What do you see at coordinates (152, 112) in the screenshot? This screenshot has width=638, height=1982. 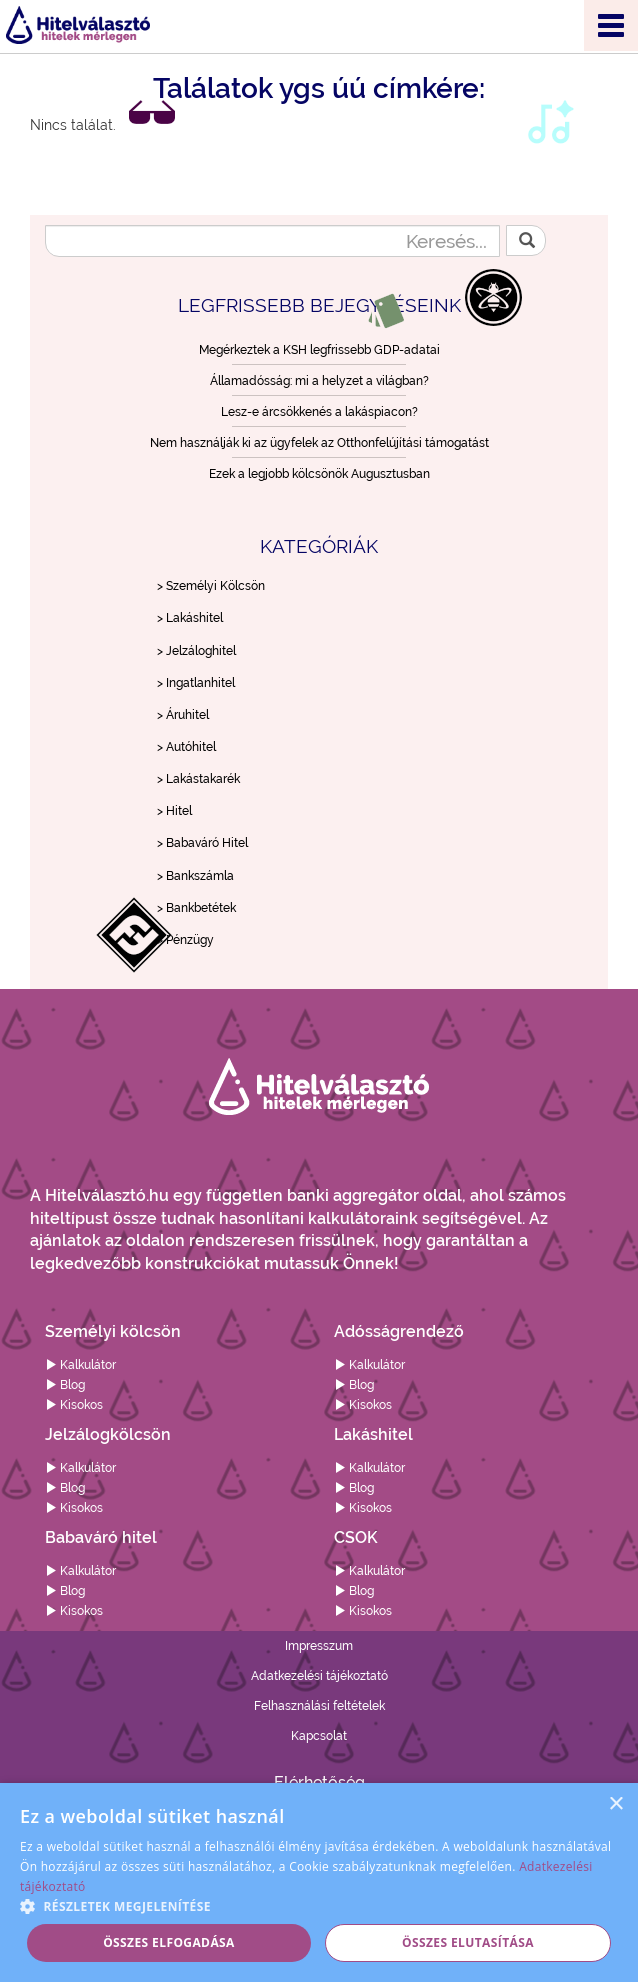 I see `awesome lists logo` at bounding box center [152, 112].